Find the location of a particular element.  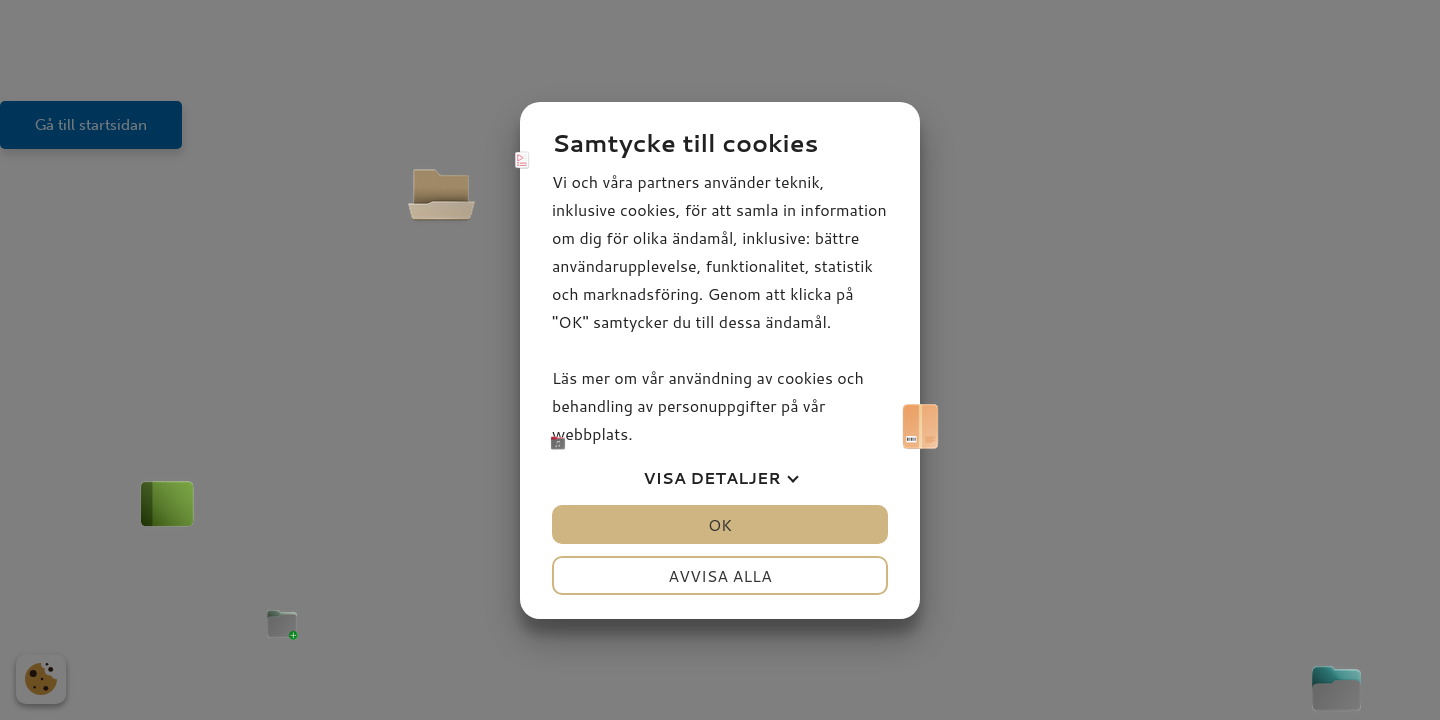

a software package or archive file is located at coordinates (920, 426).